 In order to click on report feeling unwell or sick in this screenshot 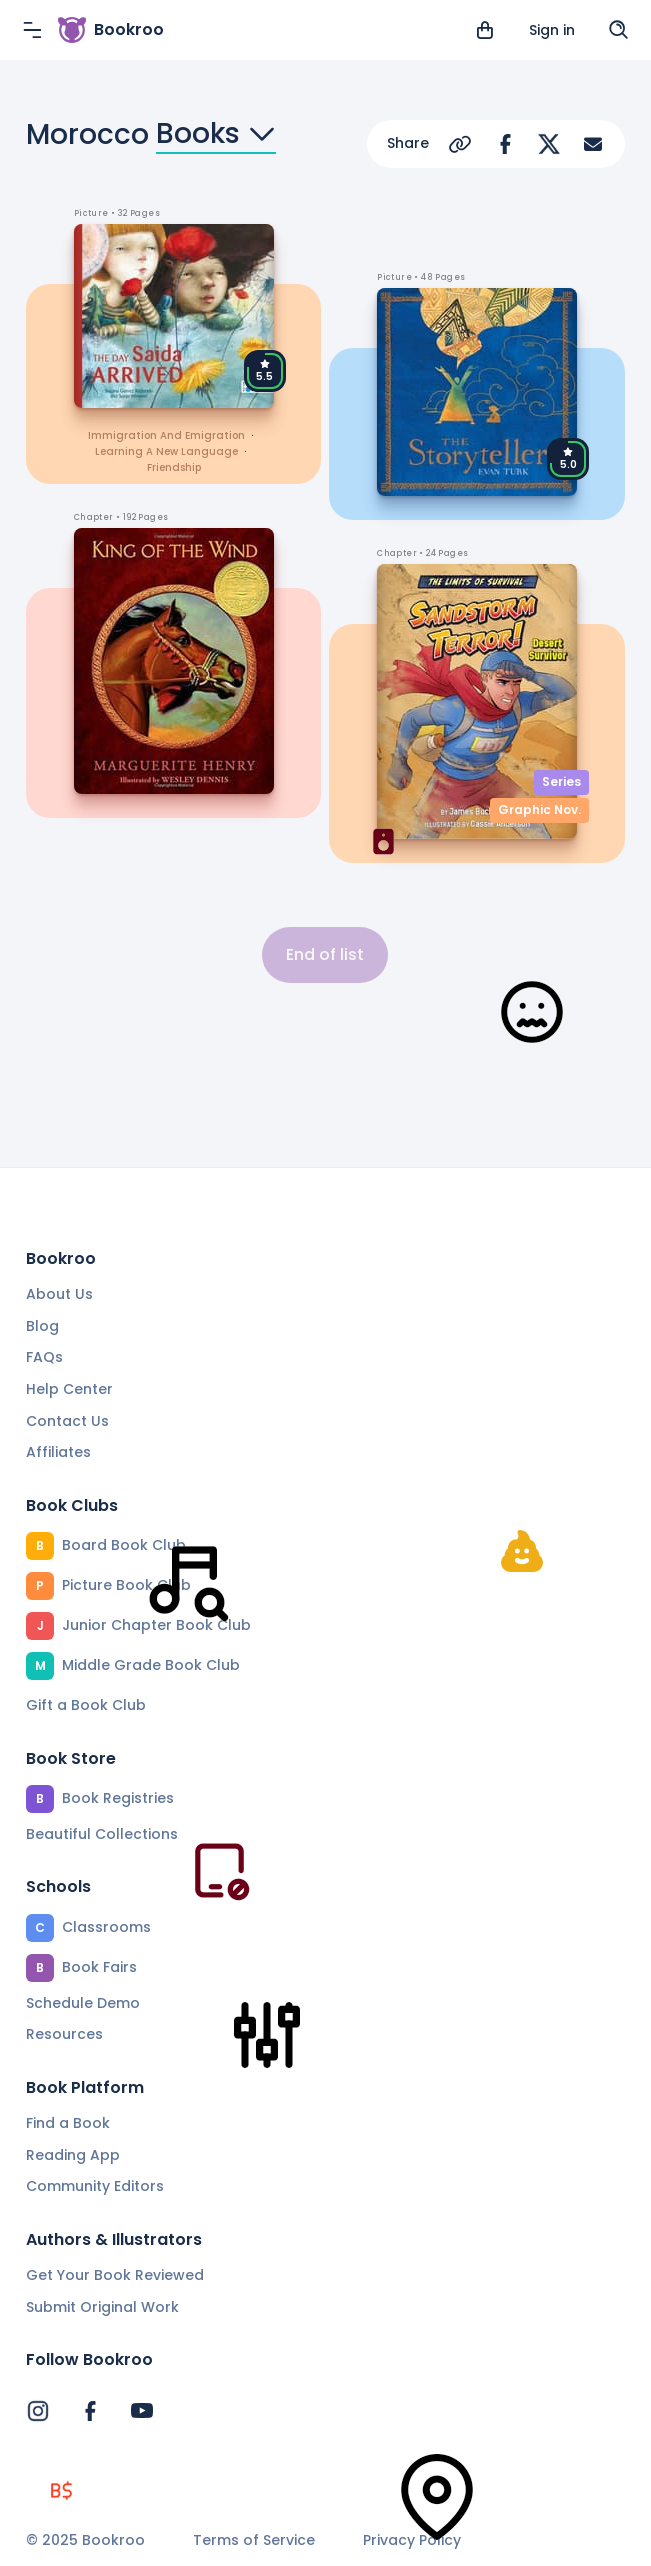, I will do `click(532, 1012)`.